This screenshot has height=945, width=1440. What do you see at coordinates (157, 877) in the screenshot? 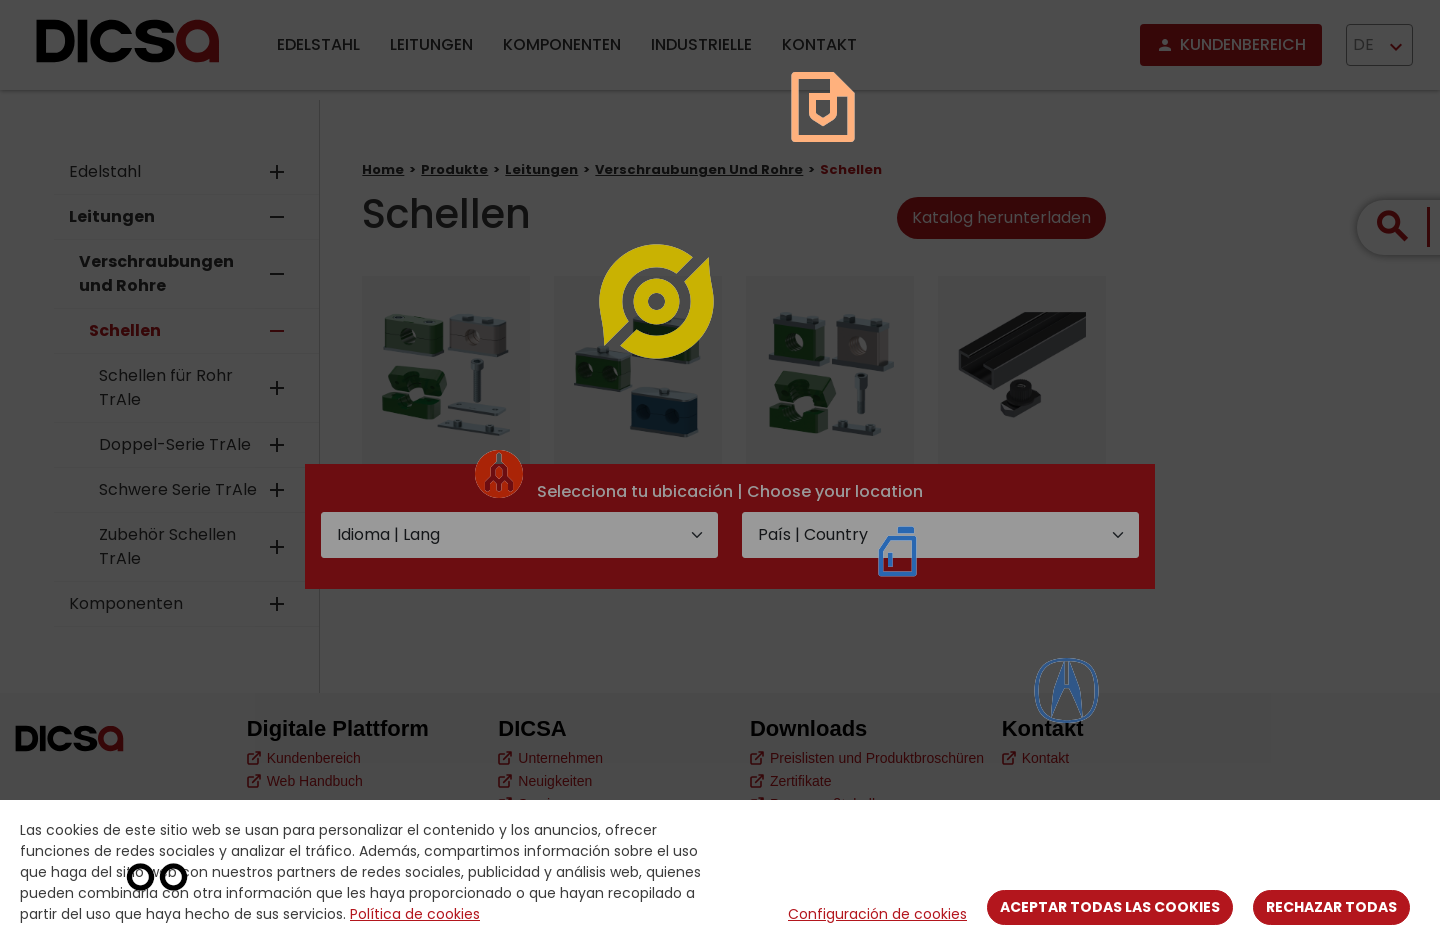
I see `open flickr app` at bounding box center [157, 877].